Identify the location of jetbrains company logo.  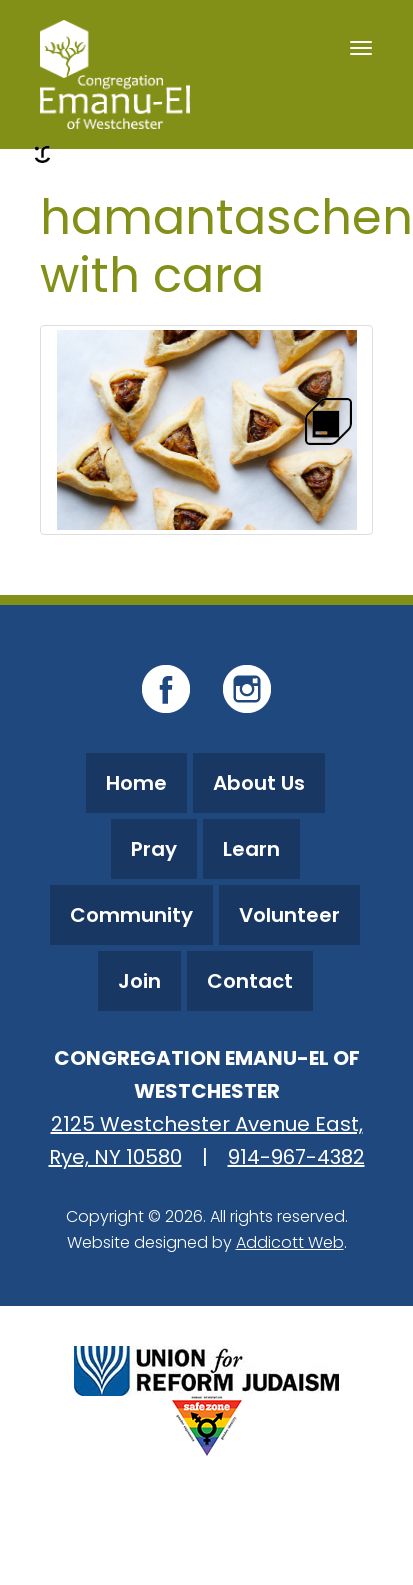
(328, 421).